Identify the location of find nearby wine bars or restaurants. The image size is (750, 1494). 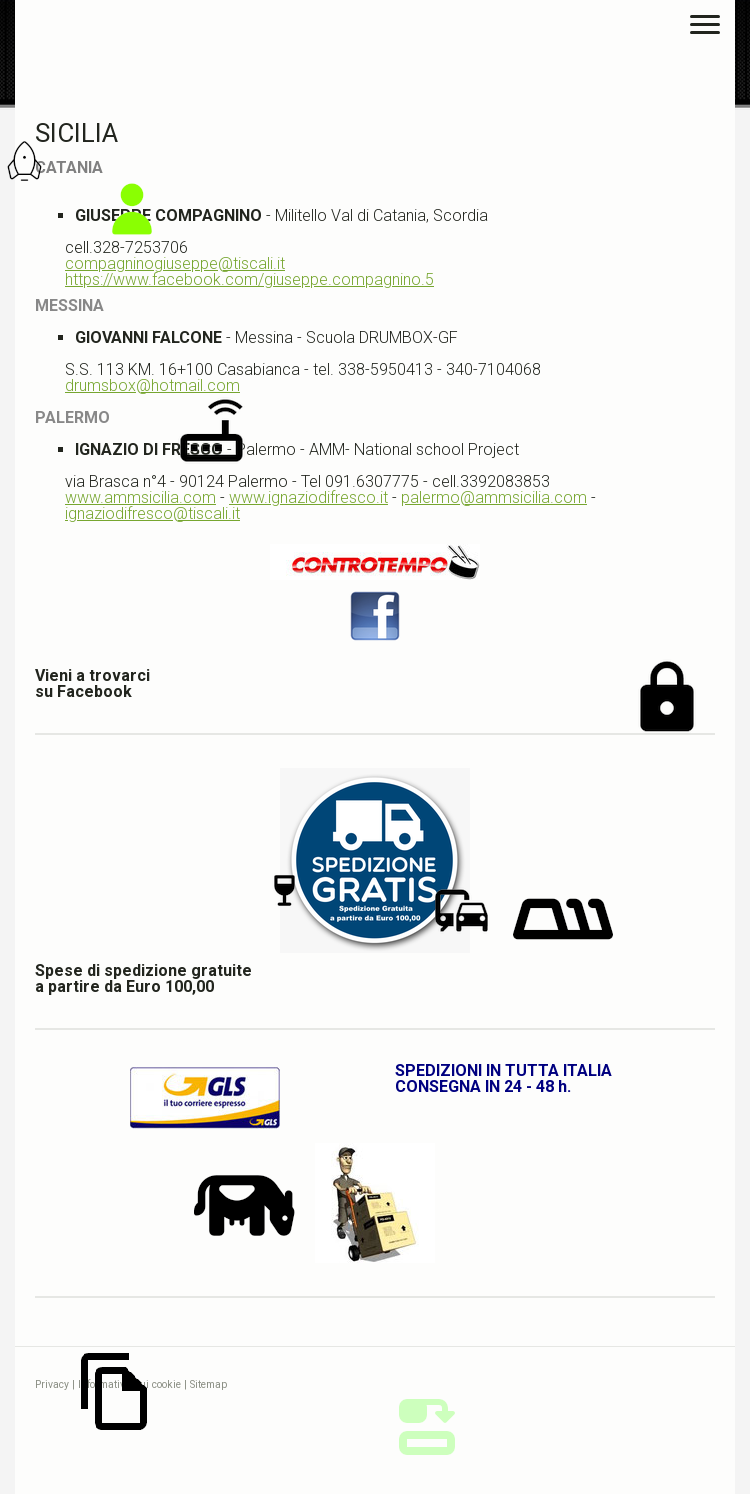
(284, 890).